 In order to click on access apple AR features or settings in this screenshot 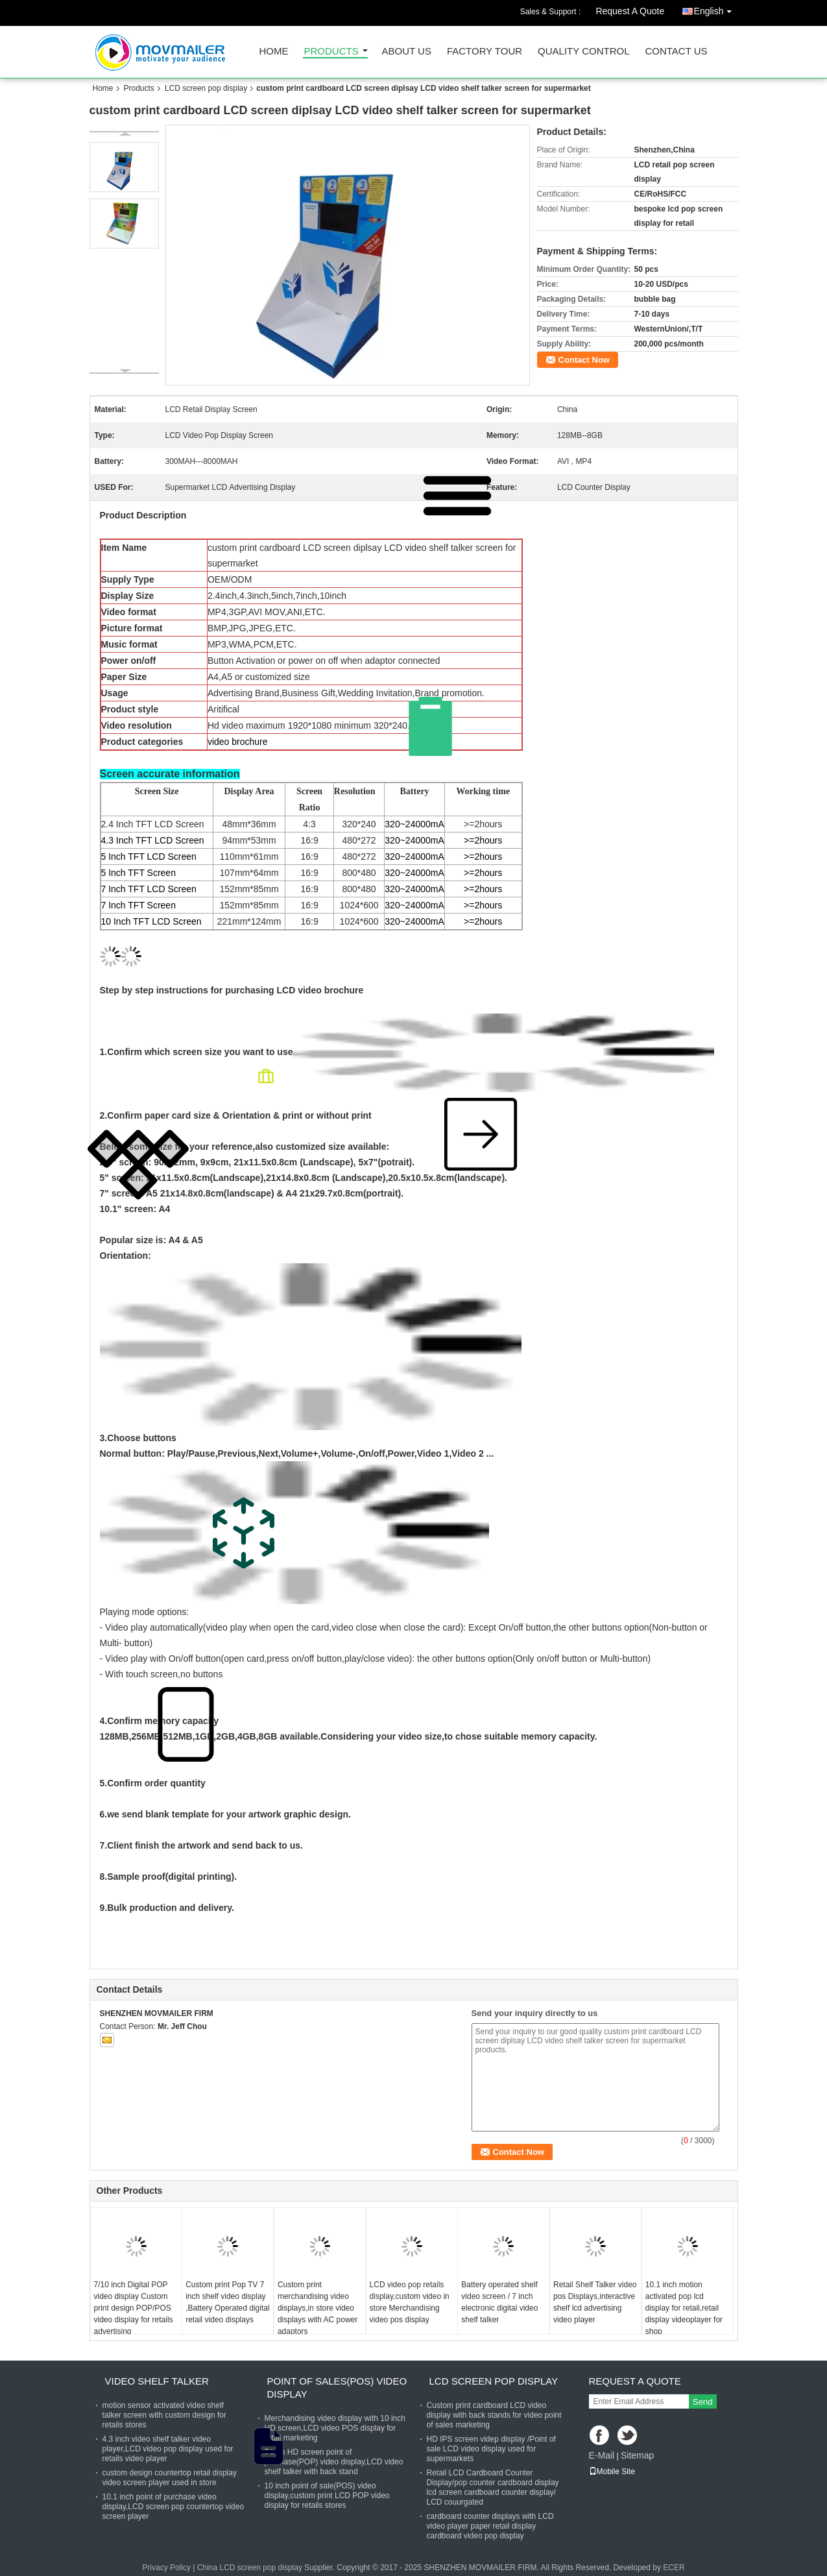, I will do `click(243, 1533)`.